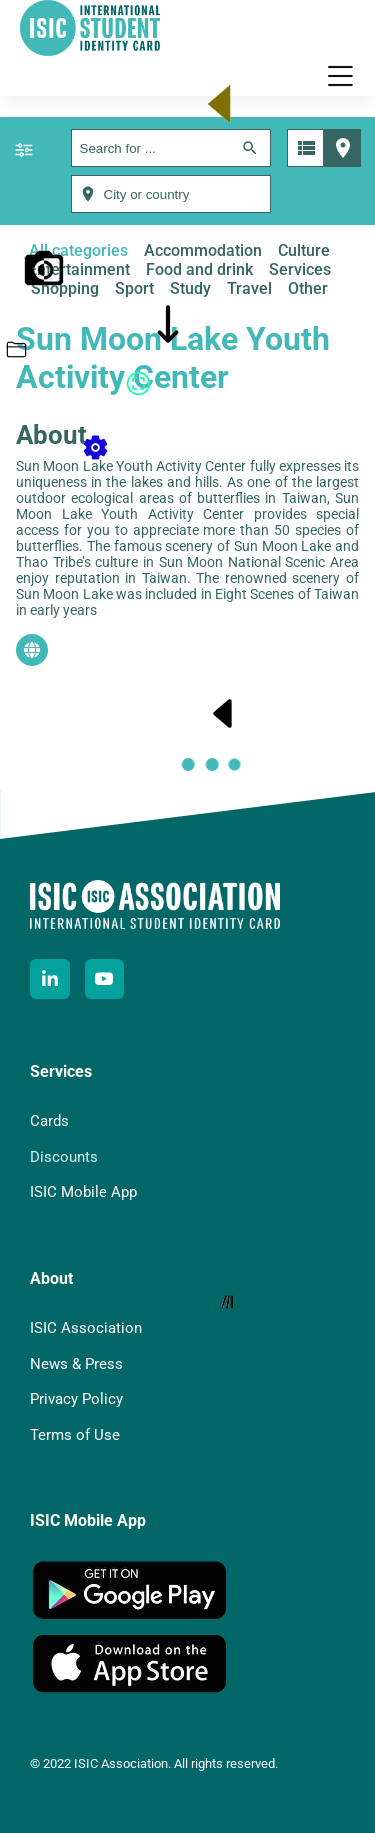 This screenshot has height=1833, width=375. Describe the element at coordinates (44, 268) in the screenshot. I see `apply black and white filter to photos` at that location.